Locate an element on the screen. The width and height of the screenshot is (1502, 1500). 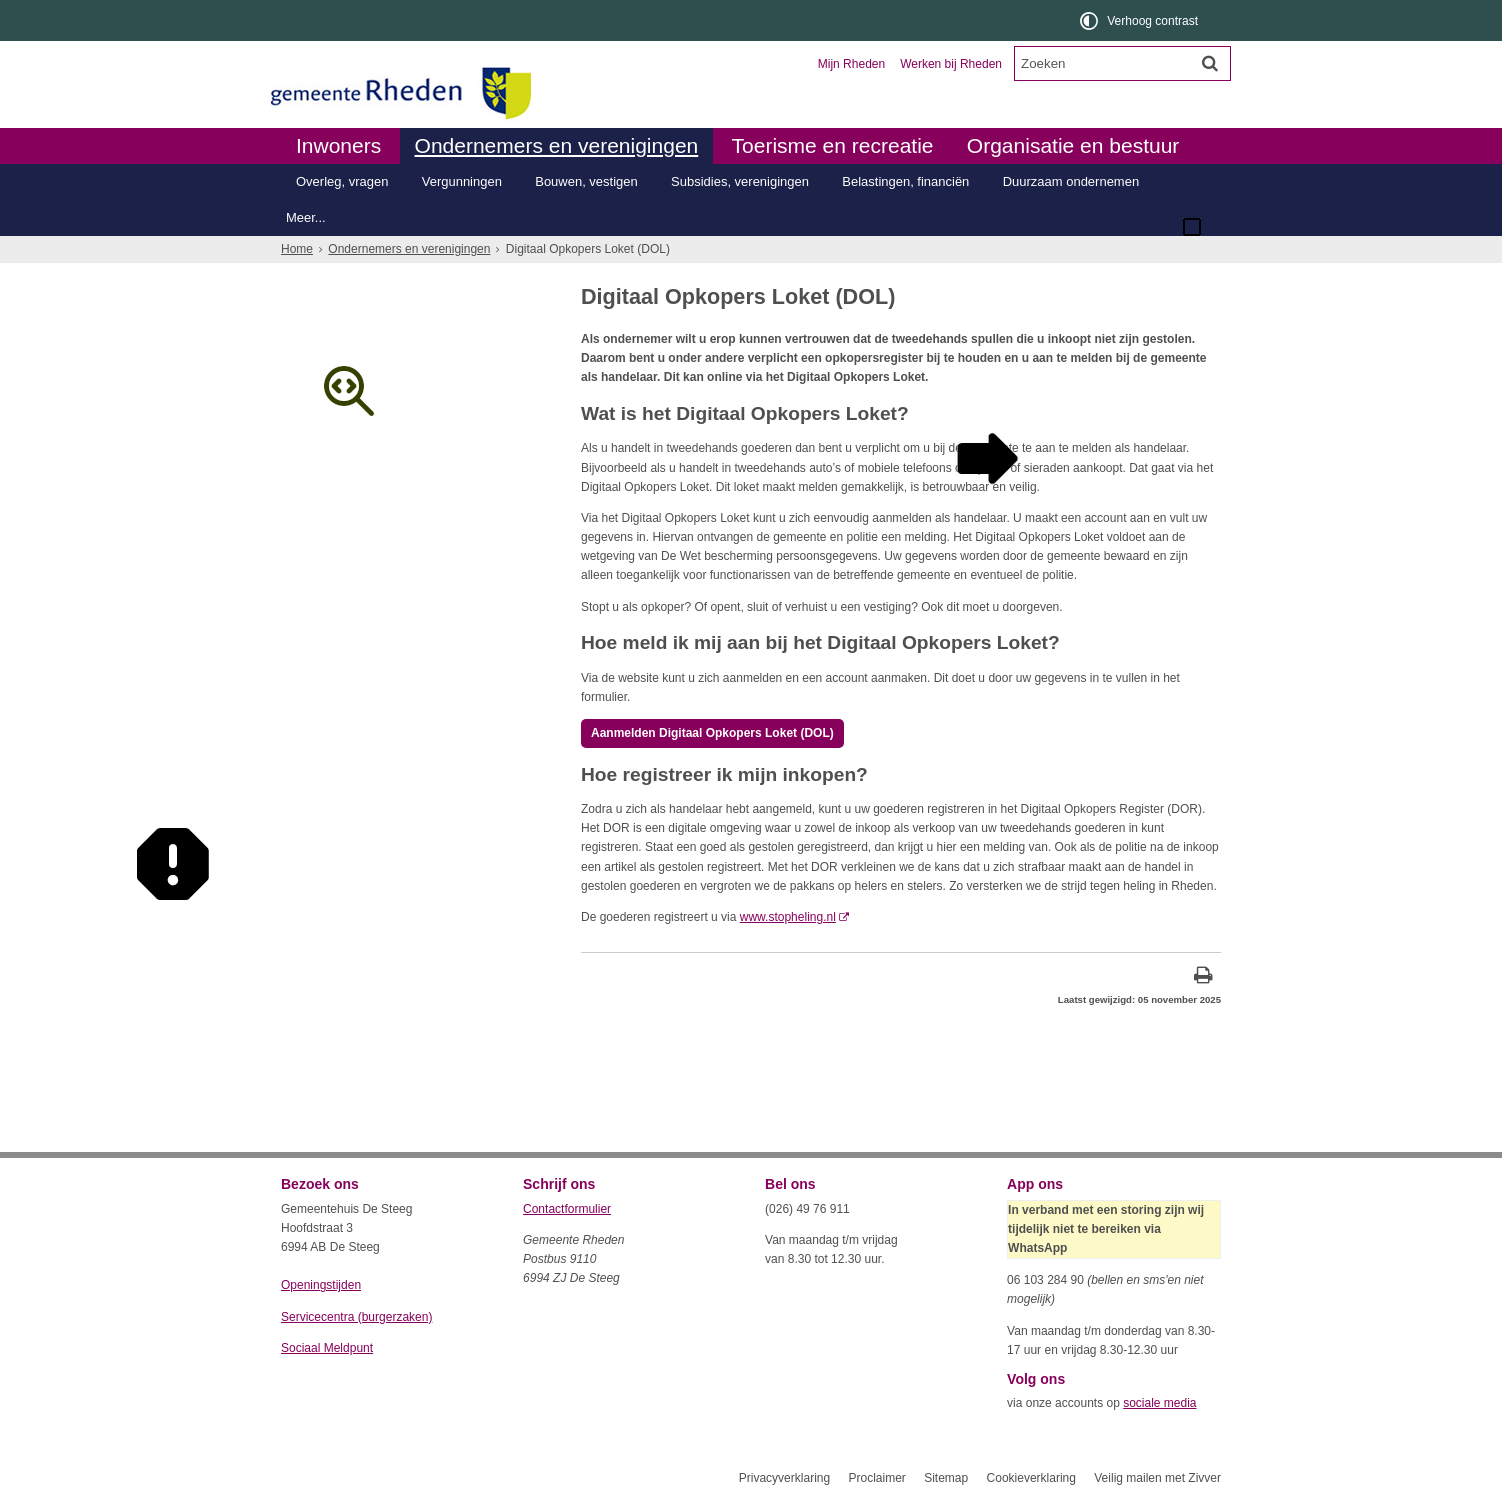
inspect or zoom into code is located at coordinates (349, 391).